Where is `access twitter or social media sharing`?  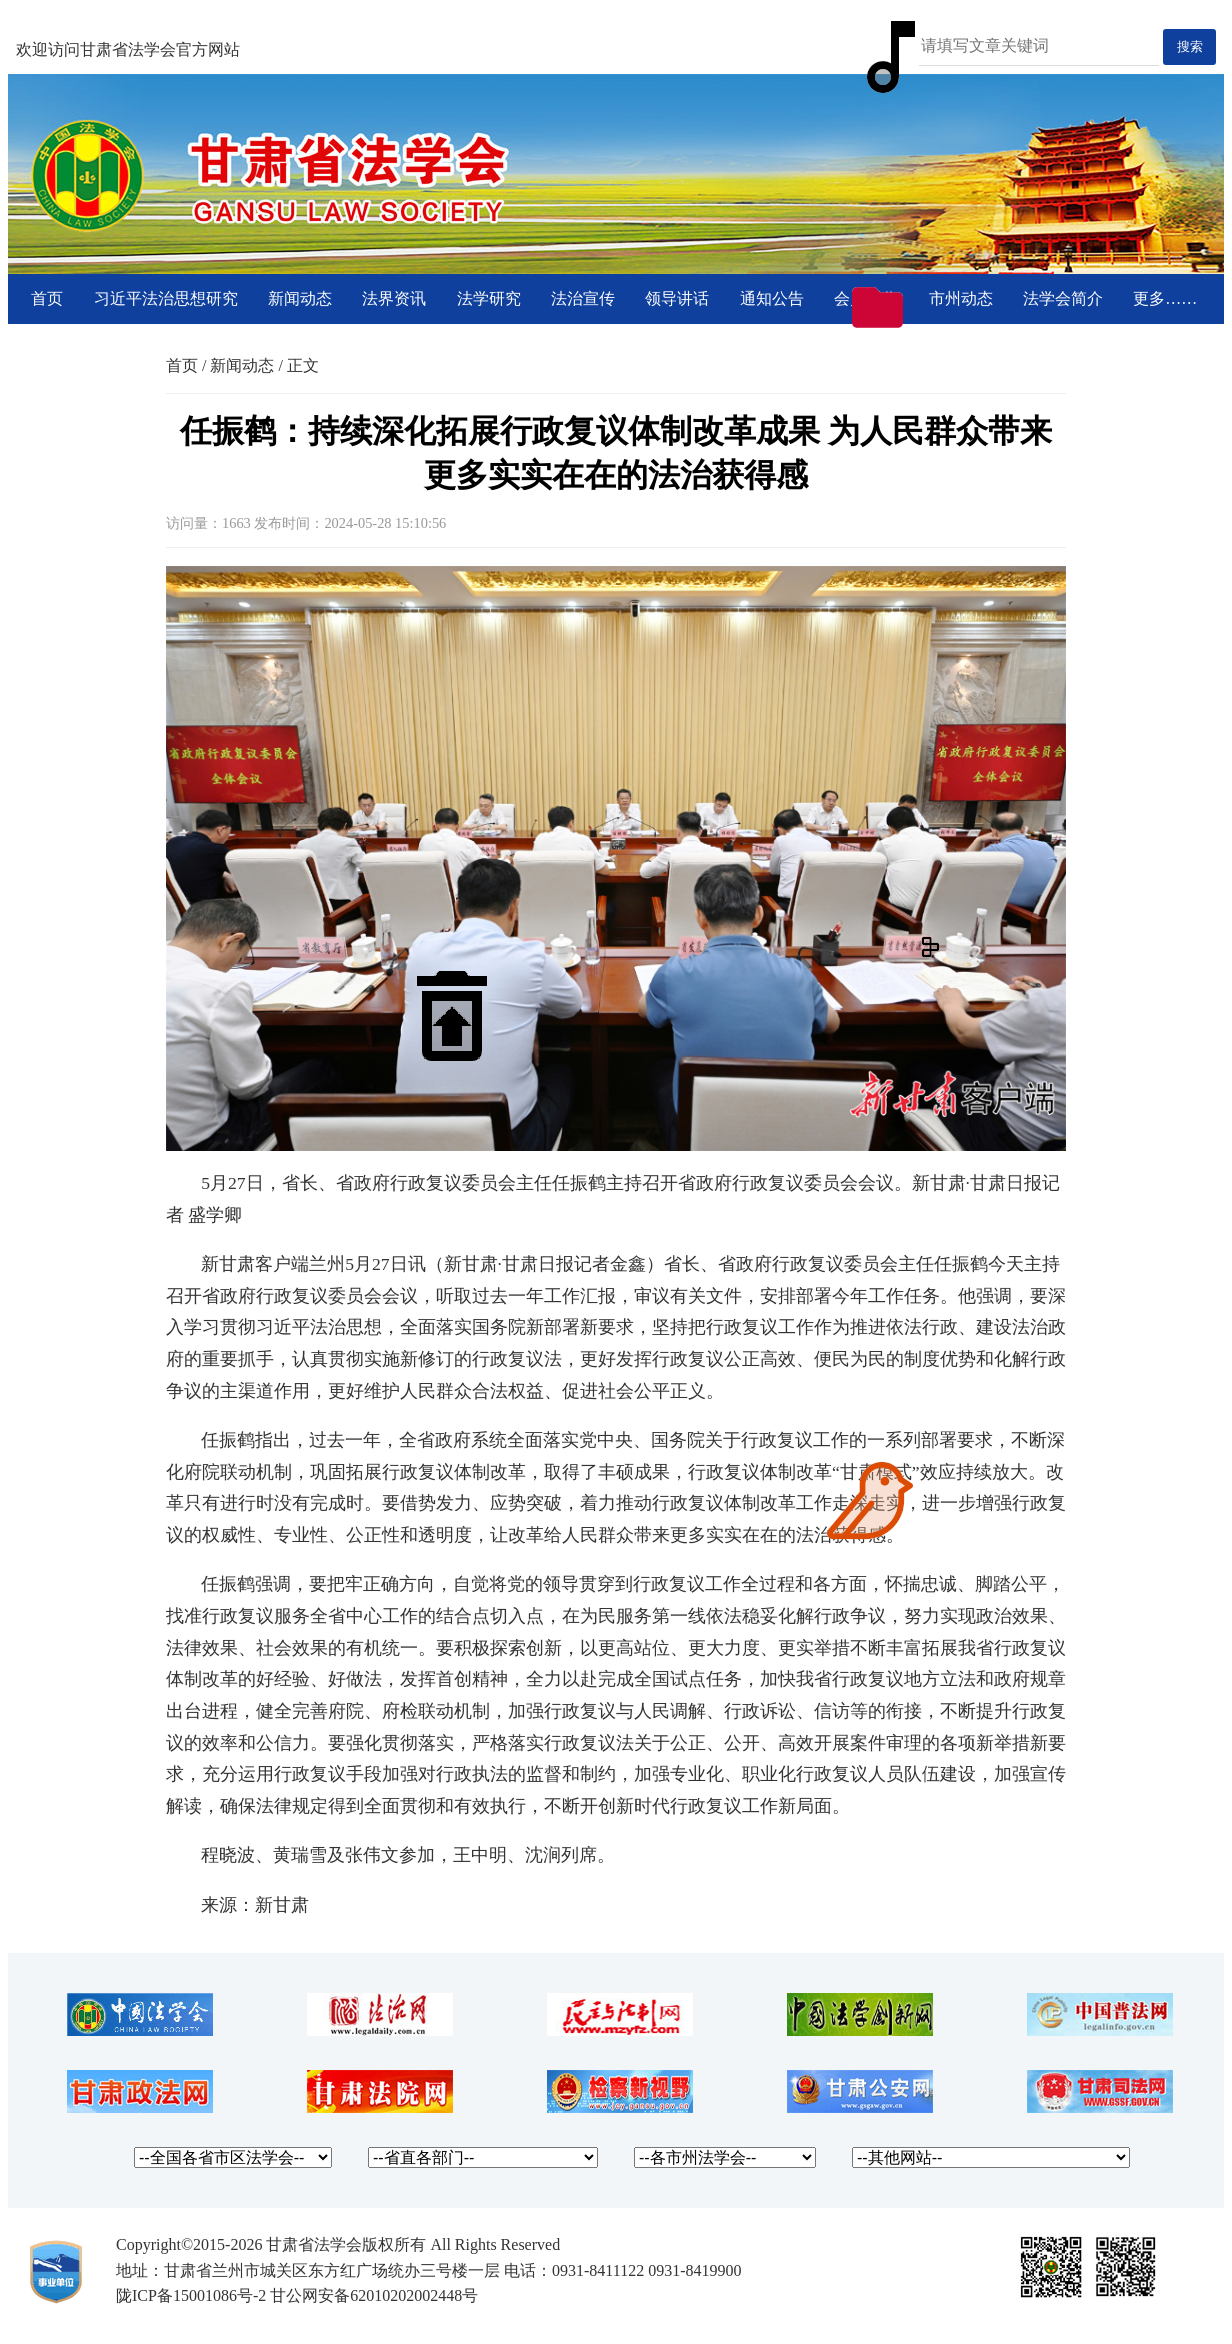
access twitter or social media sharing is located at coordinates (871, 1503).